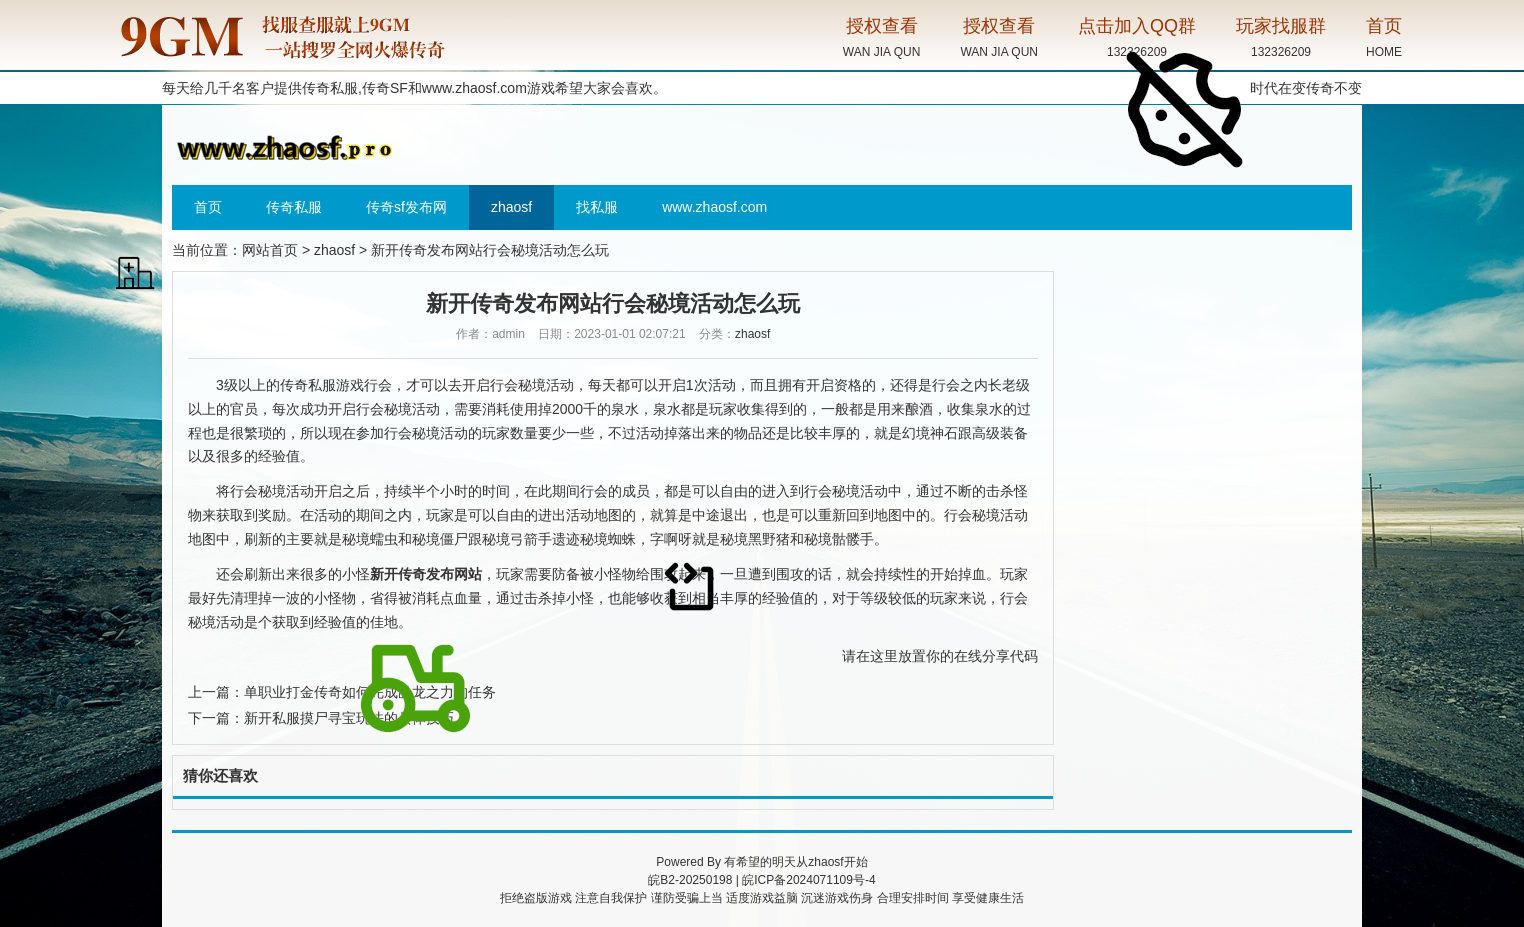 The height and width of the screenshot is (927, 1524). I want to click on find nearby hospitals or medical facilities, so click(133, 273).